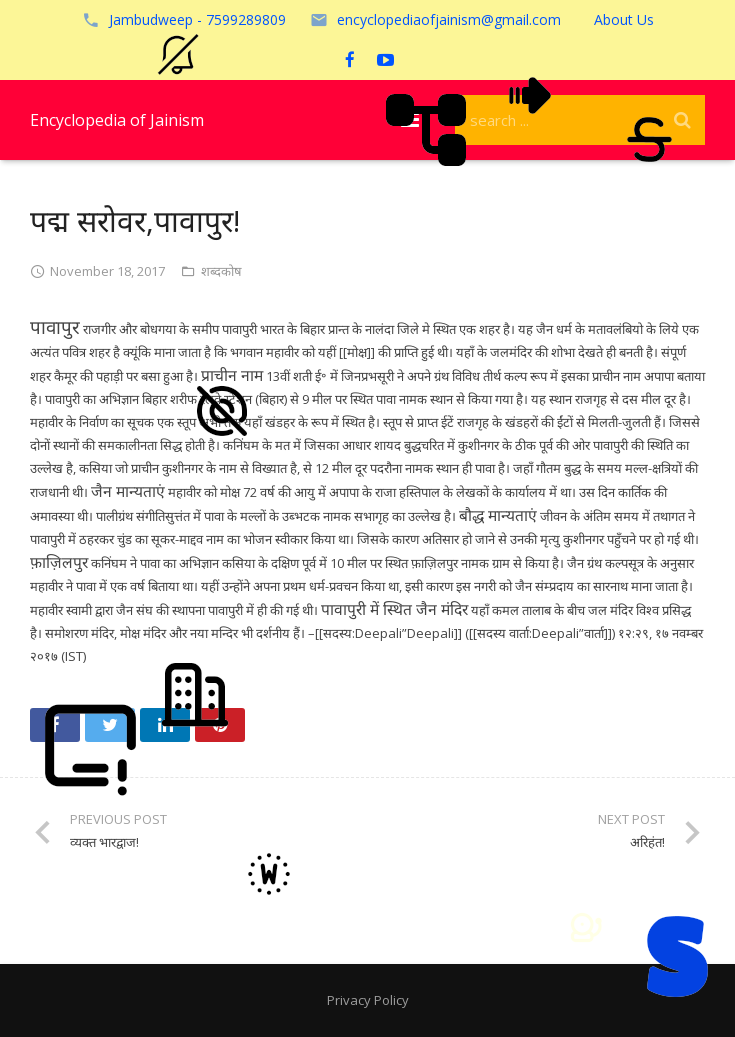 Image resolution: width=735 pixels, height=1037 pixels. I want to click on view nearby buildings or properties, so click(195, 693).